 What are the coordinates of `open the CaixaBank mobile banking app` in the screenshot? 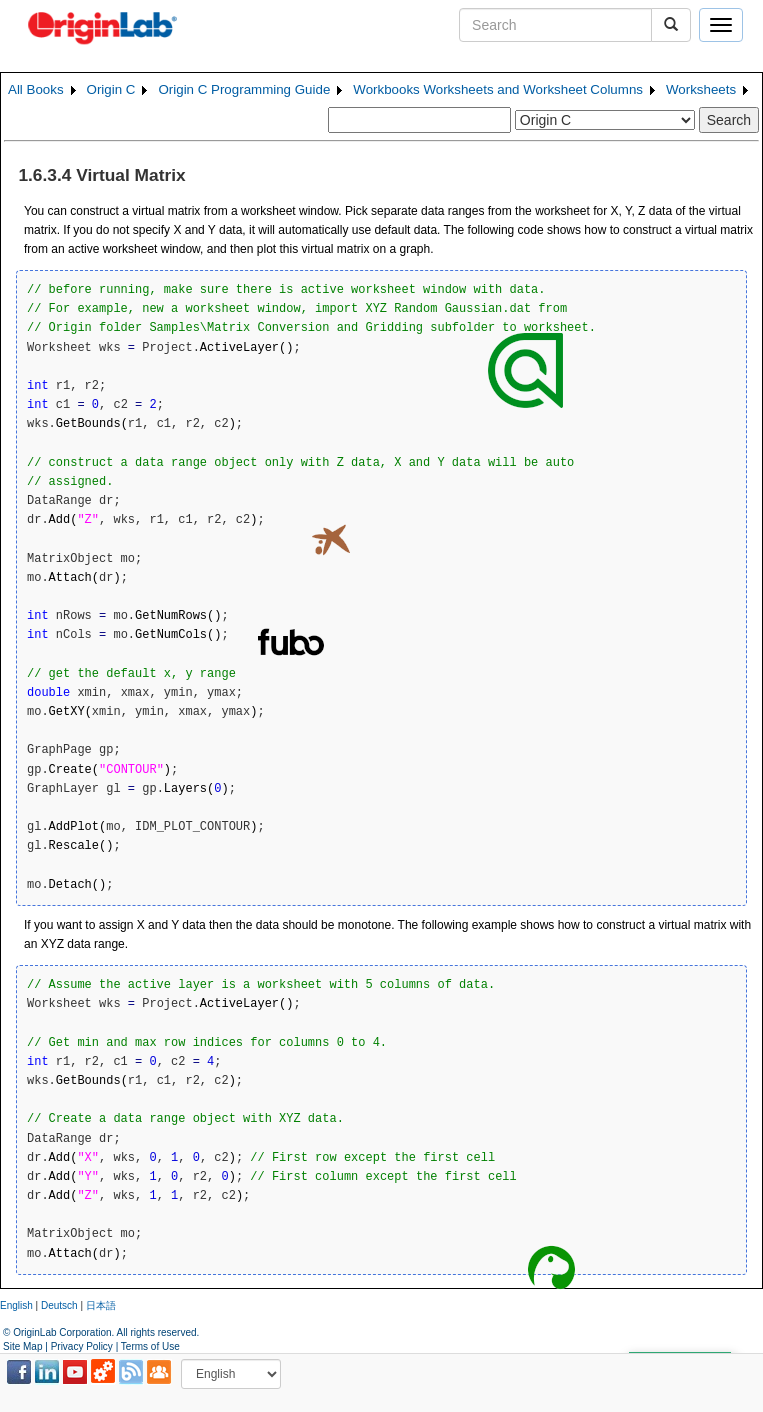 It's located at (331, 540).